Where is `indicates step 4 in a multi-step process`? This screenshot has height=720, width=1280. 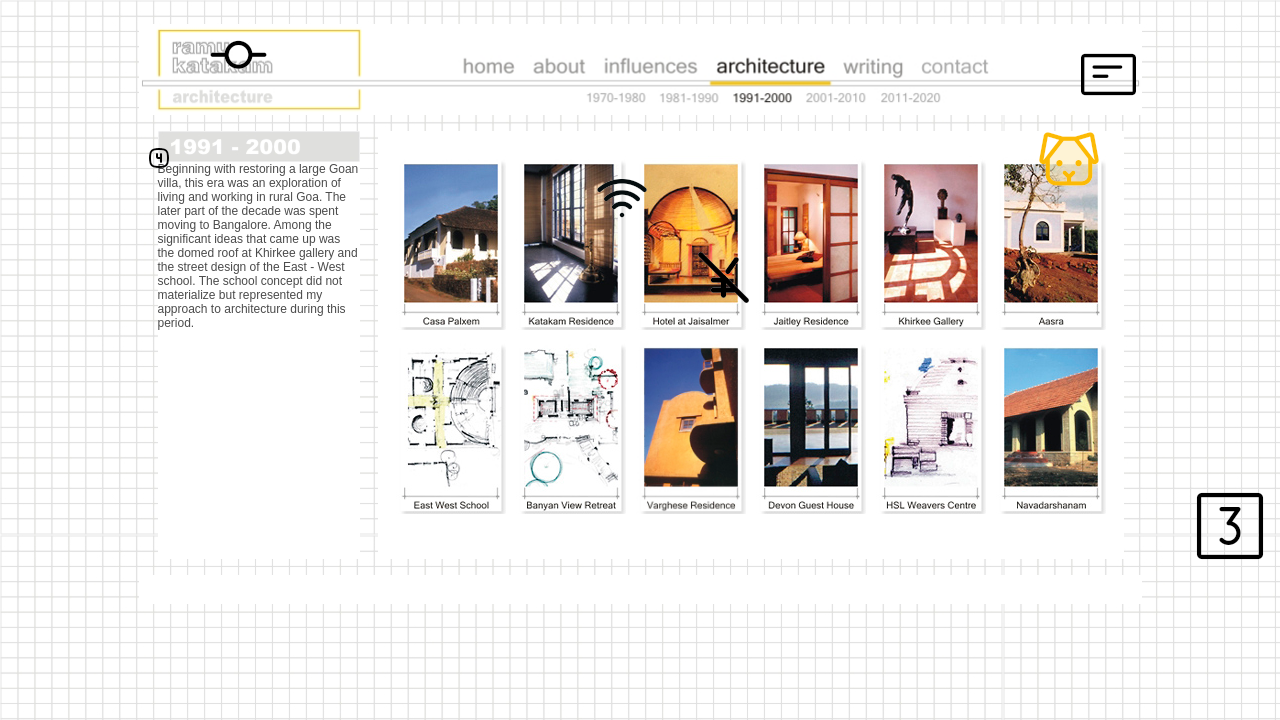 indicates step 4 in a multi-step process is located at coordinates (159, 158).